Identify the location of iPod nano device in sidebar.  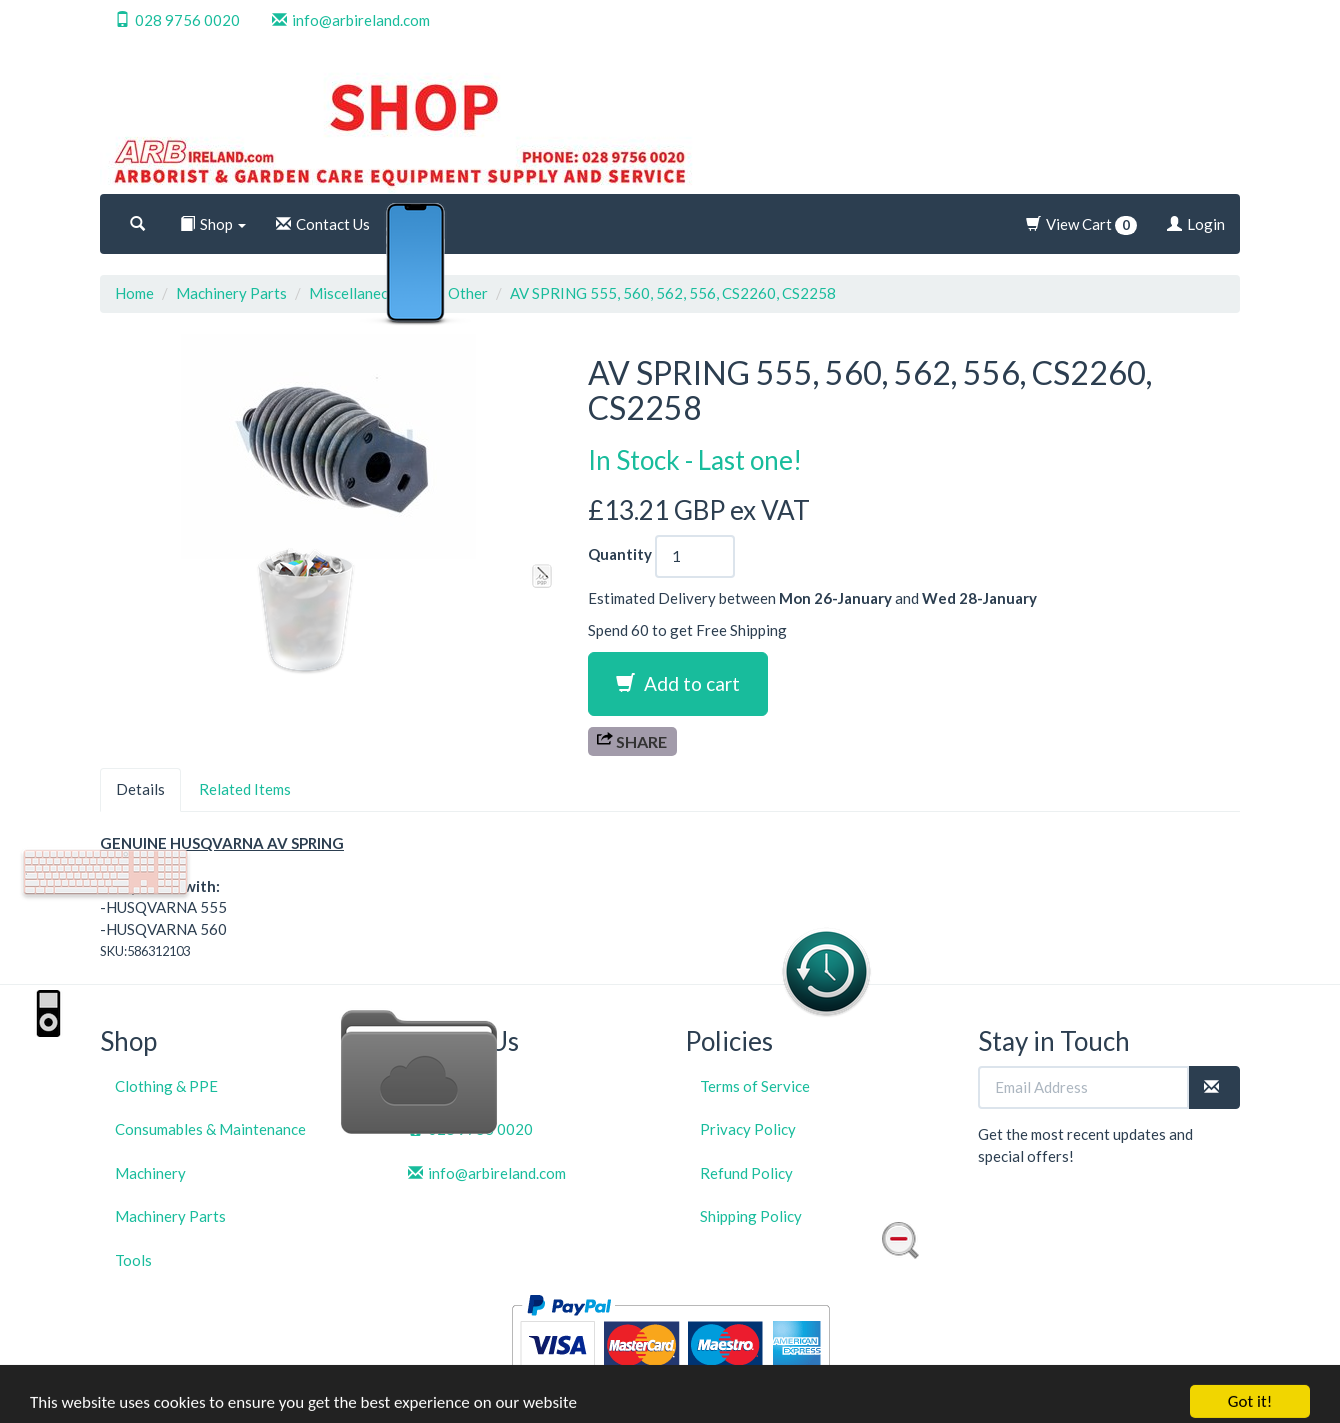
(48, 1013).